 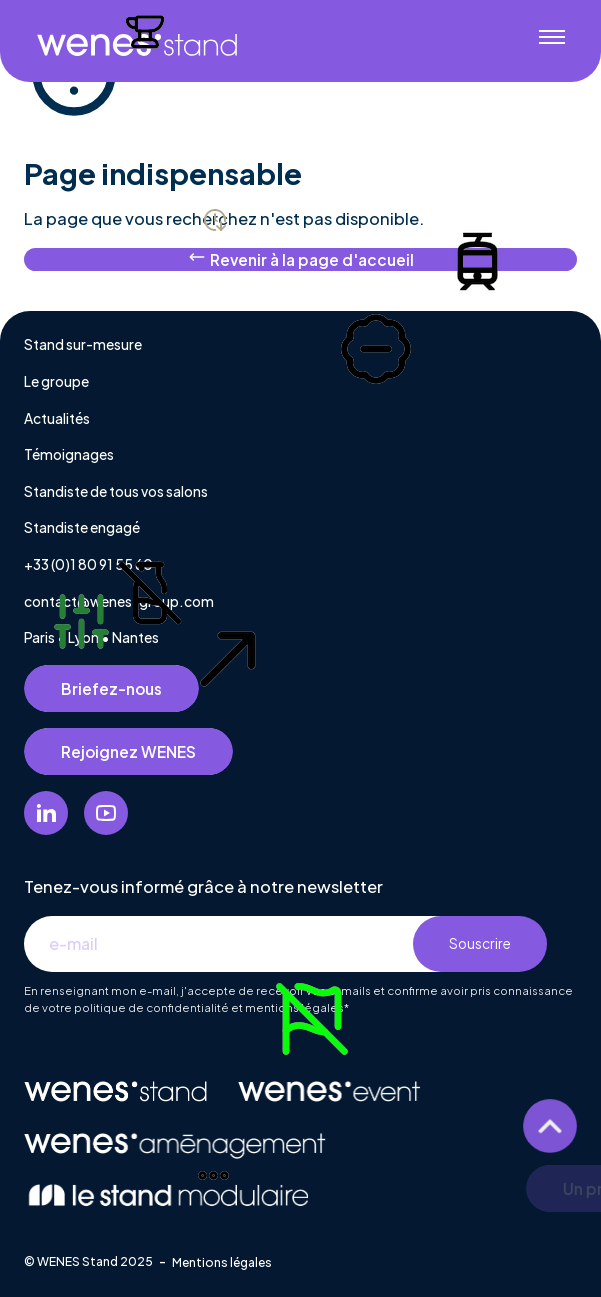 I want to click on indicates an outgoing call was made, so click(x=229, y=658).